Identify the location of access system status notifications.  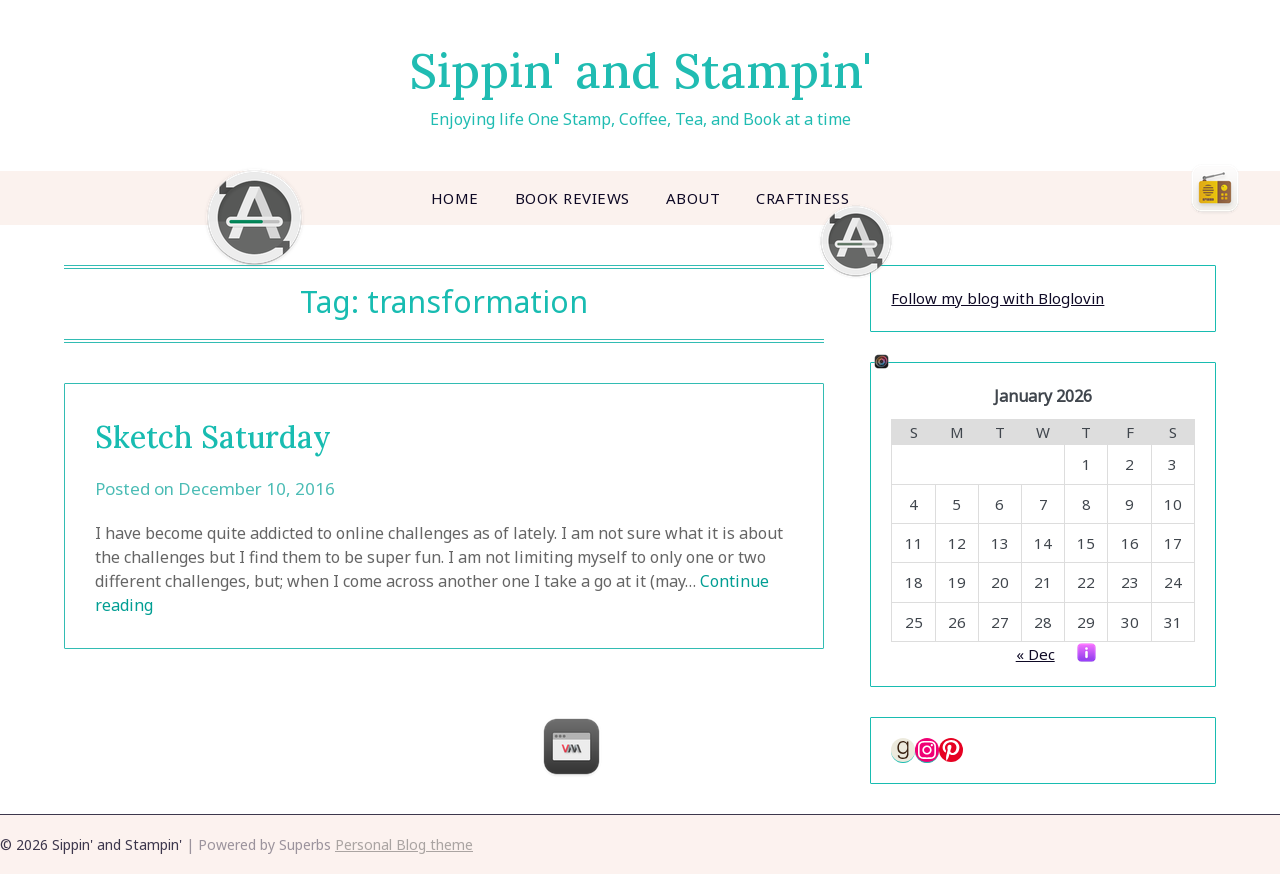
(1086, 652).